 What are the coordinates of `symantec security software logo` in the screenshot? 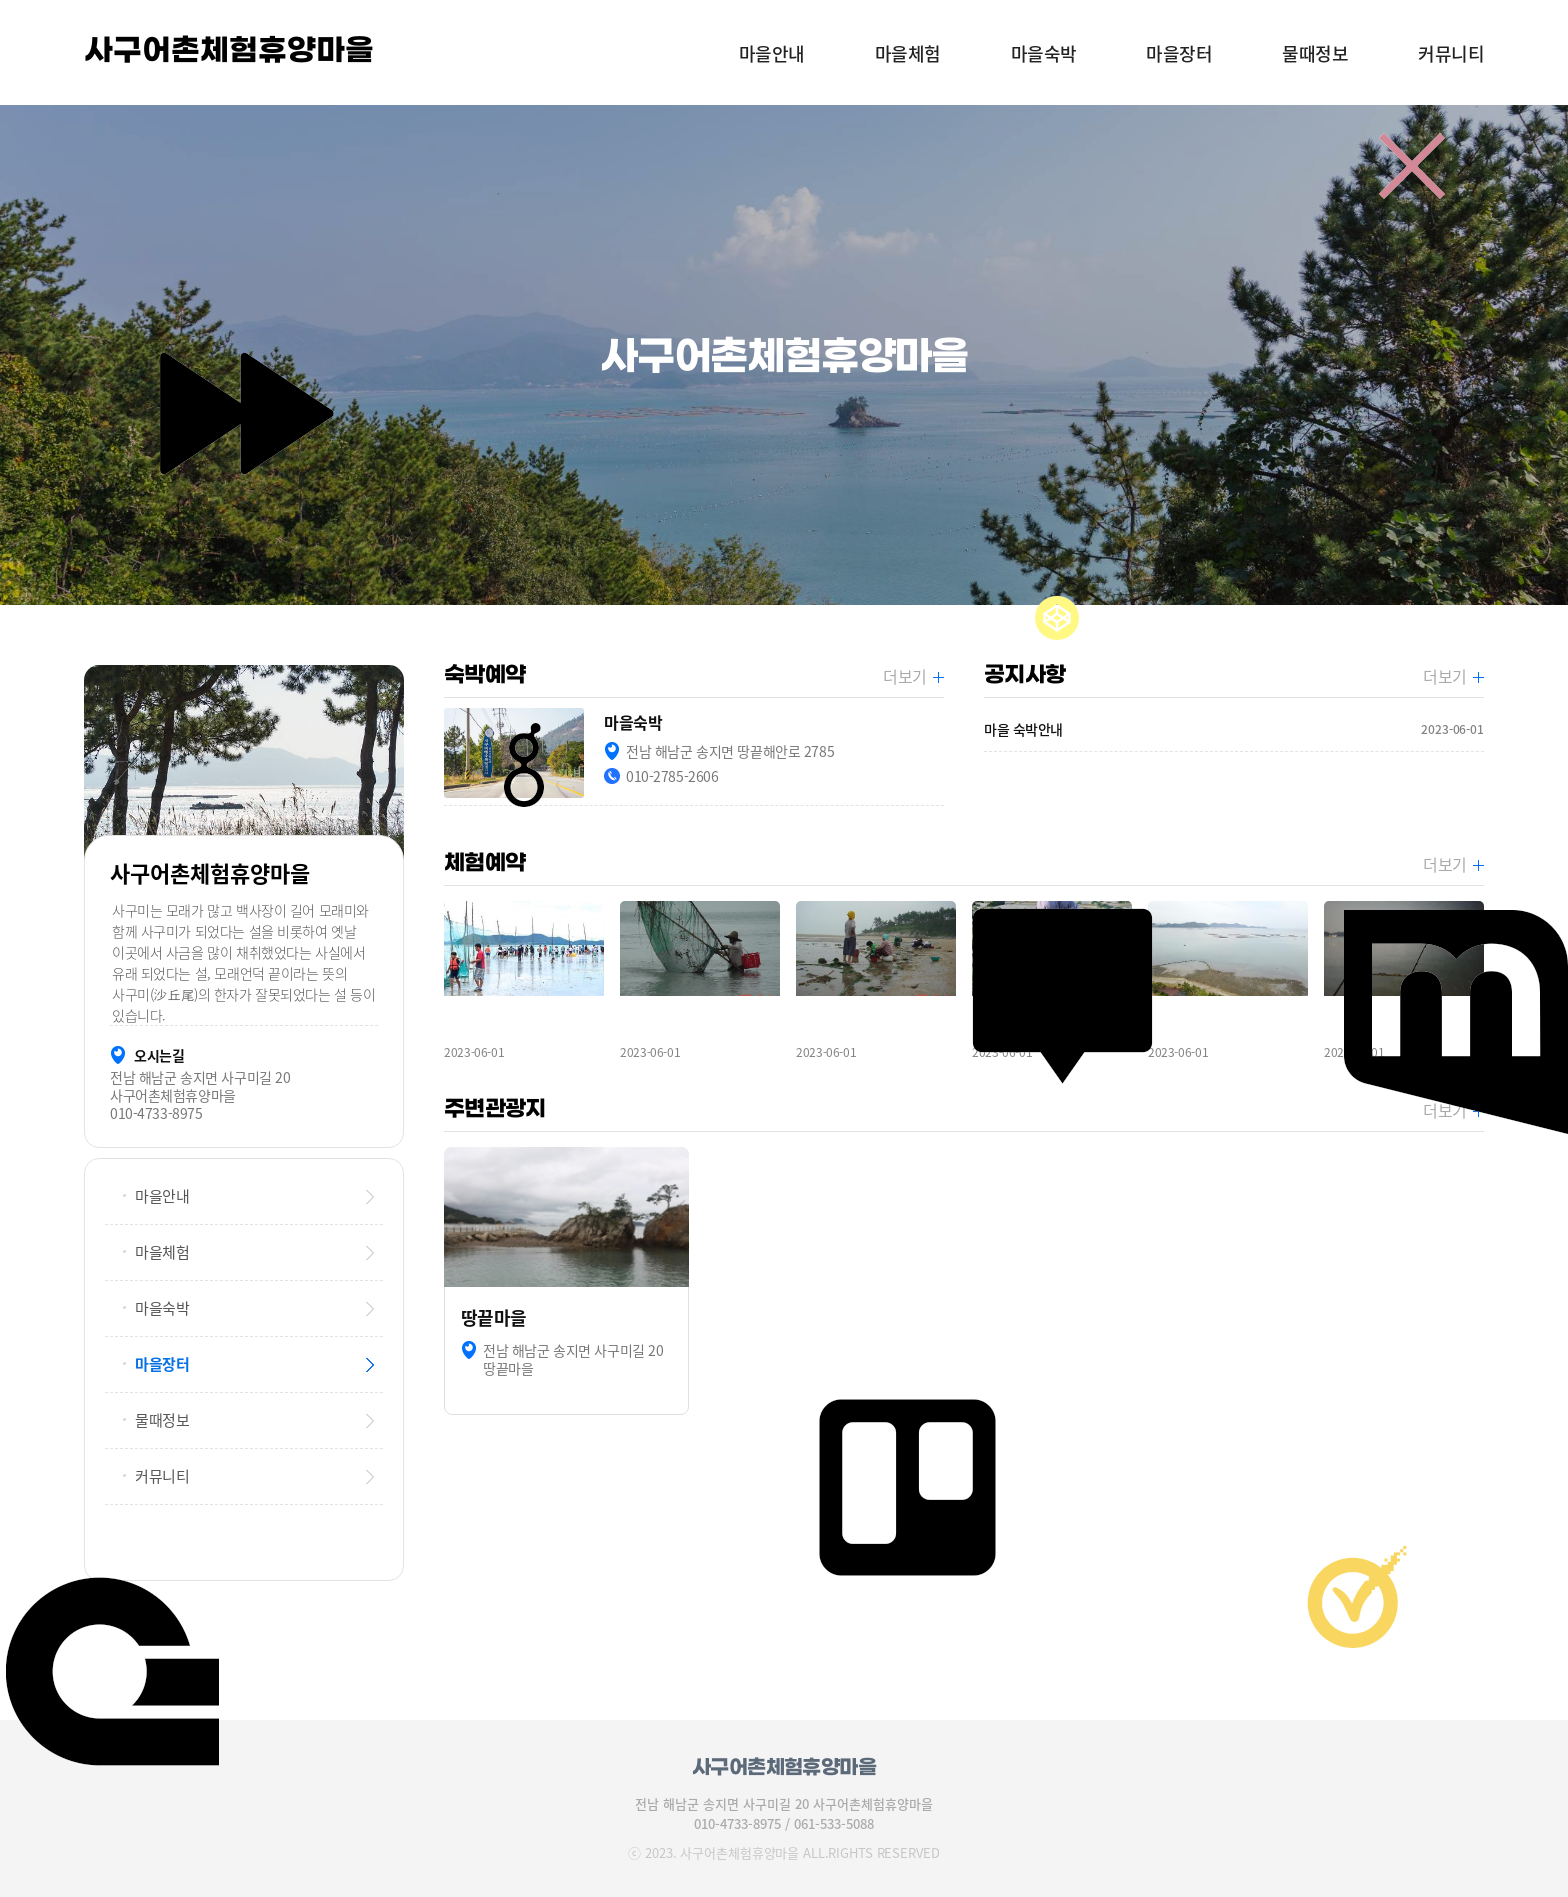 It's located at (1357, 1597).